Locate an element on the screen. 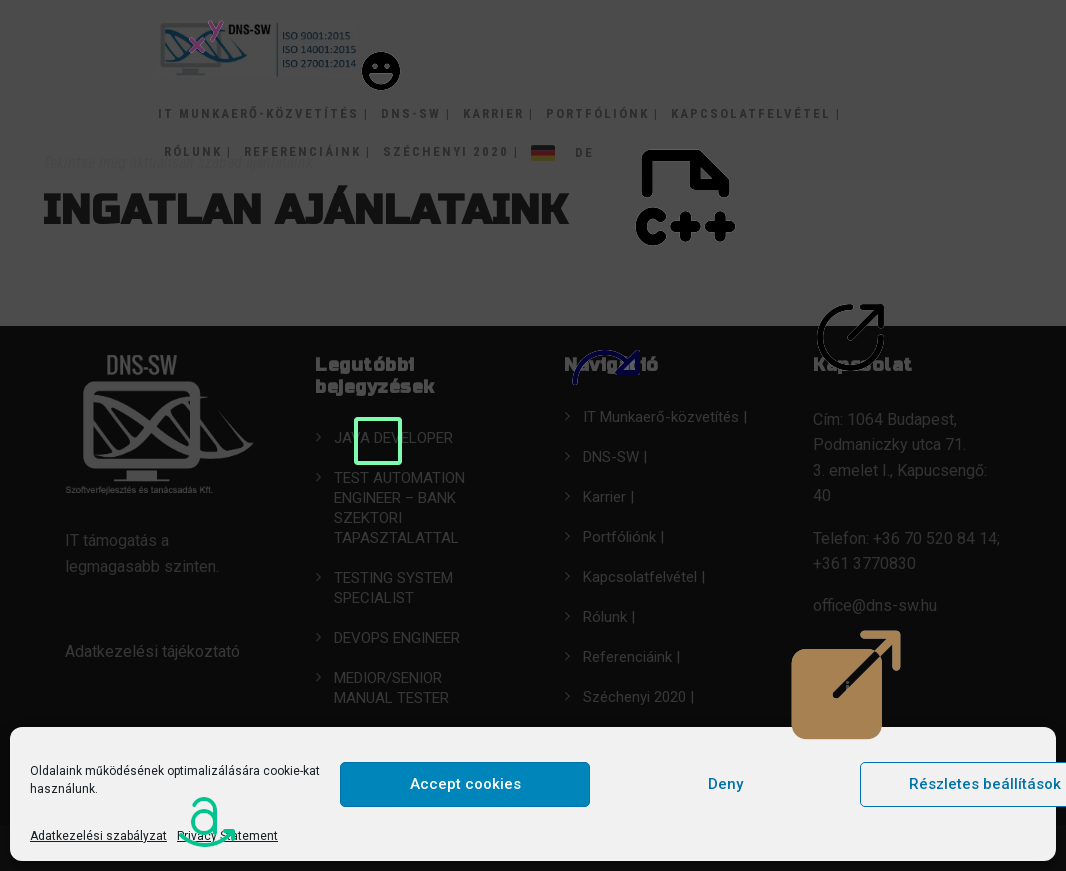 Image resolution: width=1066 pixels, height=871 pixels. a C++ source code file is located at coordinates (685, 201).